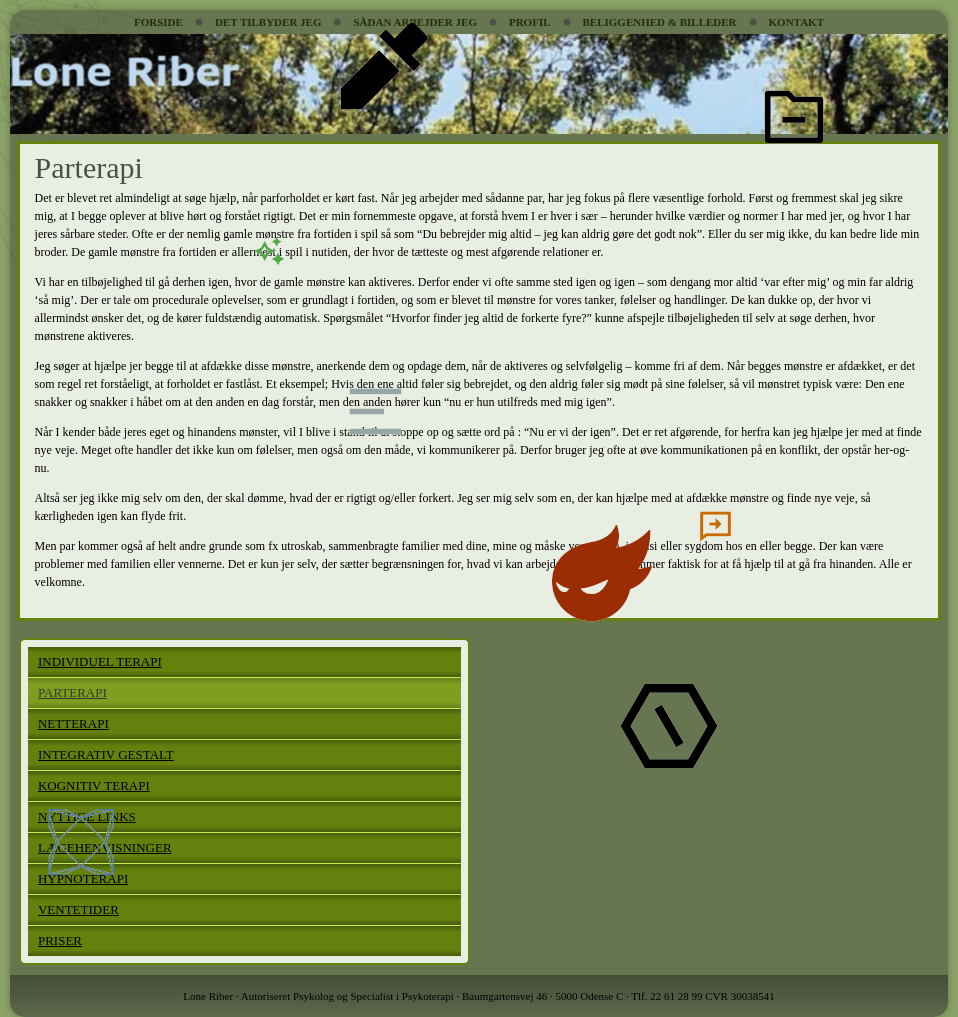 The image size is (958, 1017). Describe the element at coordinates (794, 117) in the screenshot. I see `remove items from folder` at that location.